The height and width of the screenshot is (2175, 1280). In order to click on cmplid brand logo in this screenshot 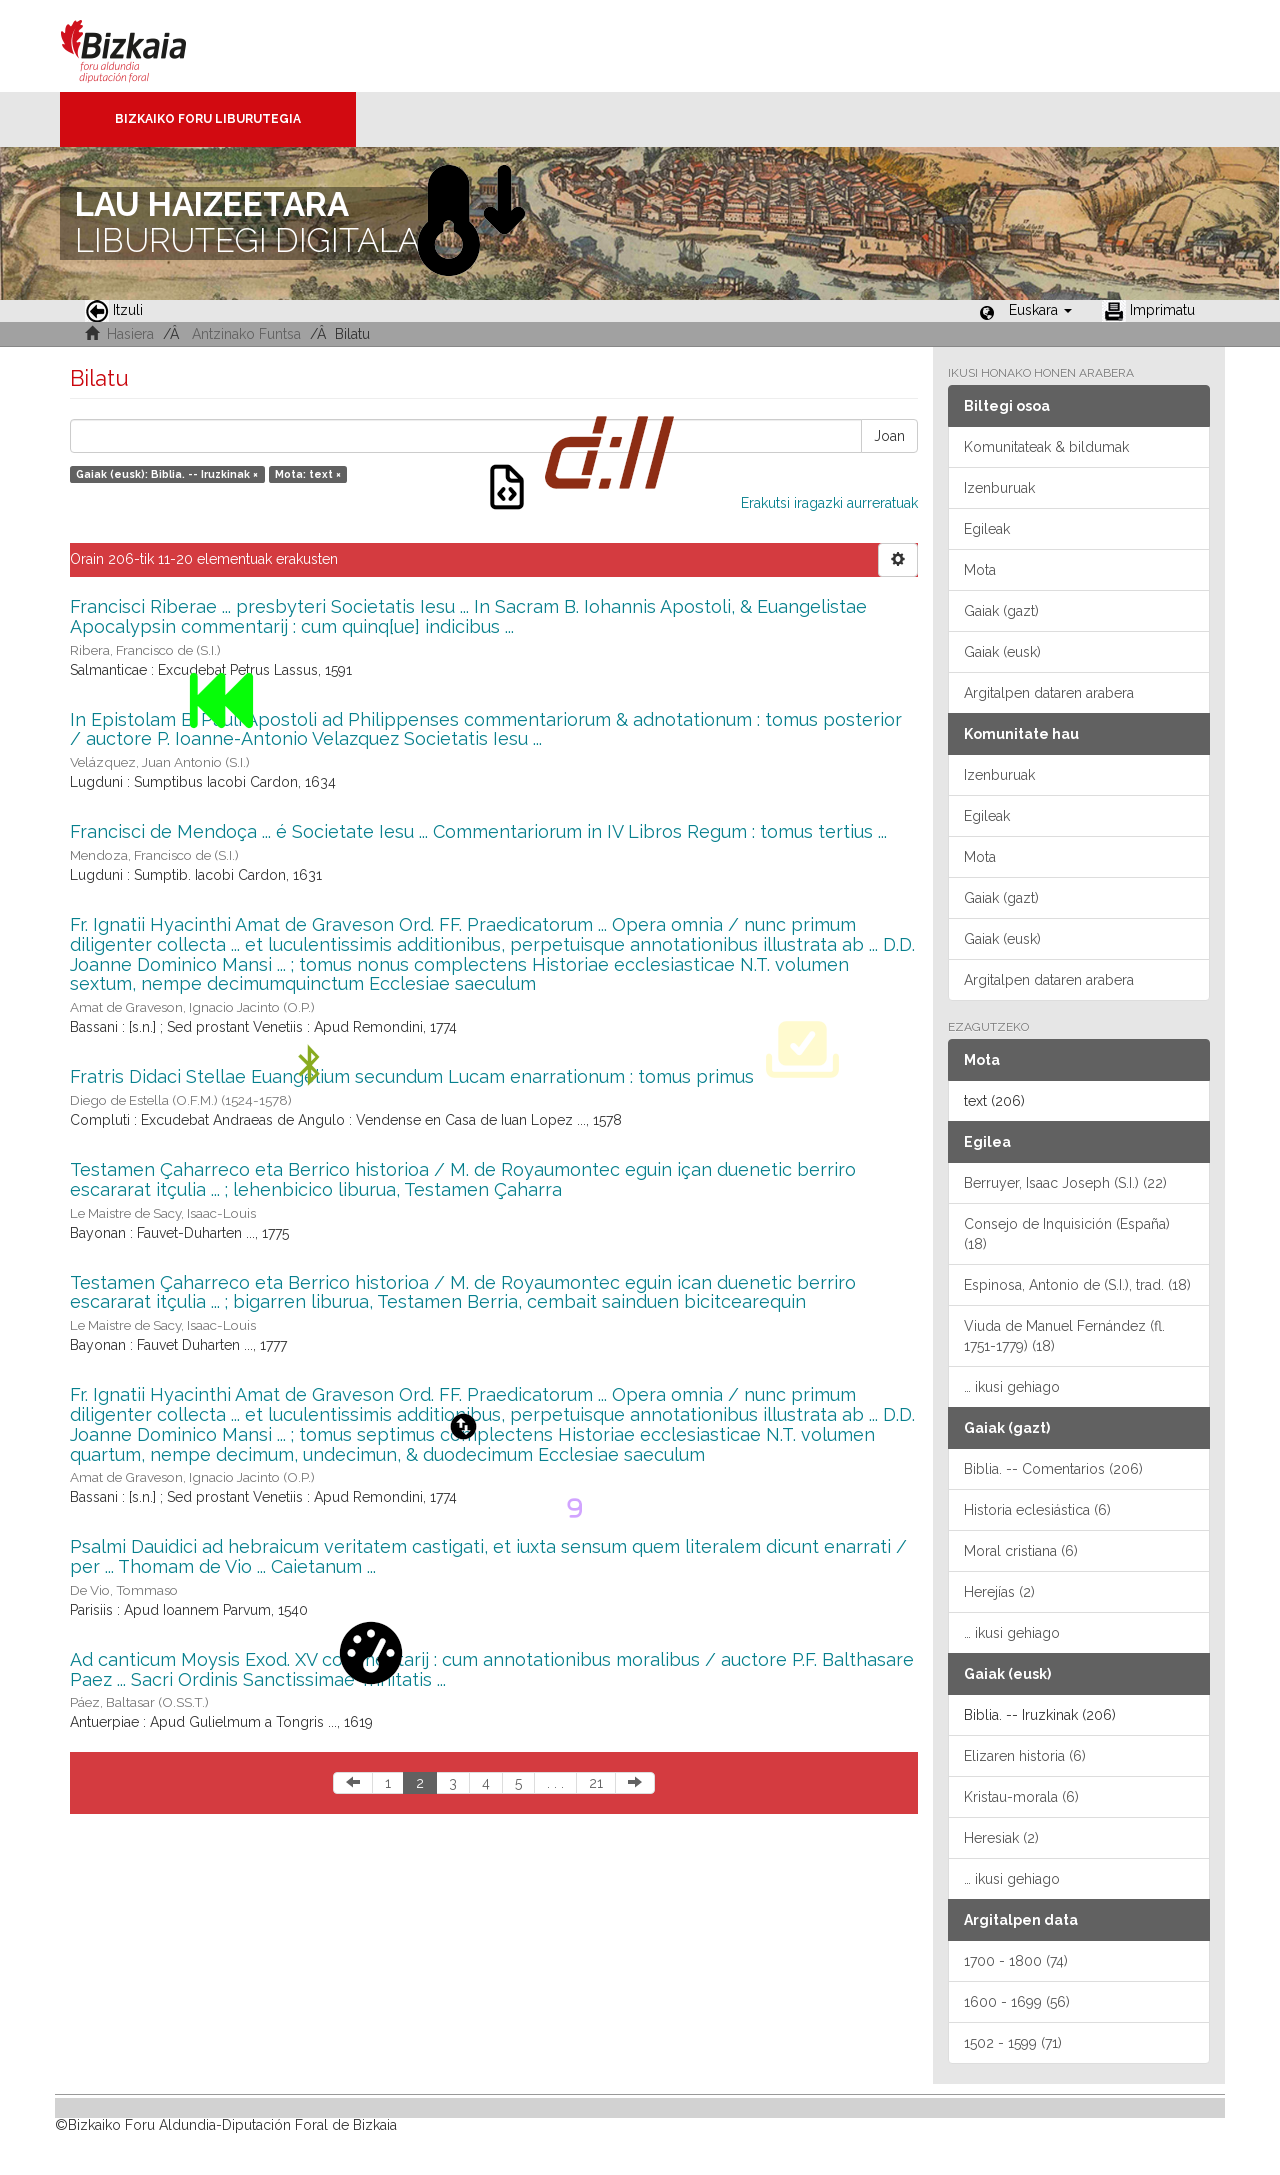, I will do `click(609, 452)`.